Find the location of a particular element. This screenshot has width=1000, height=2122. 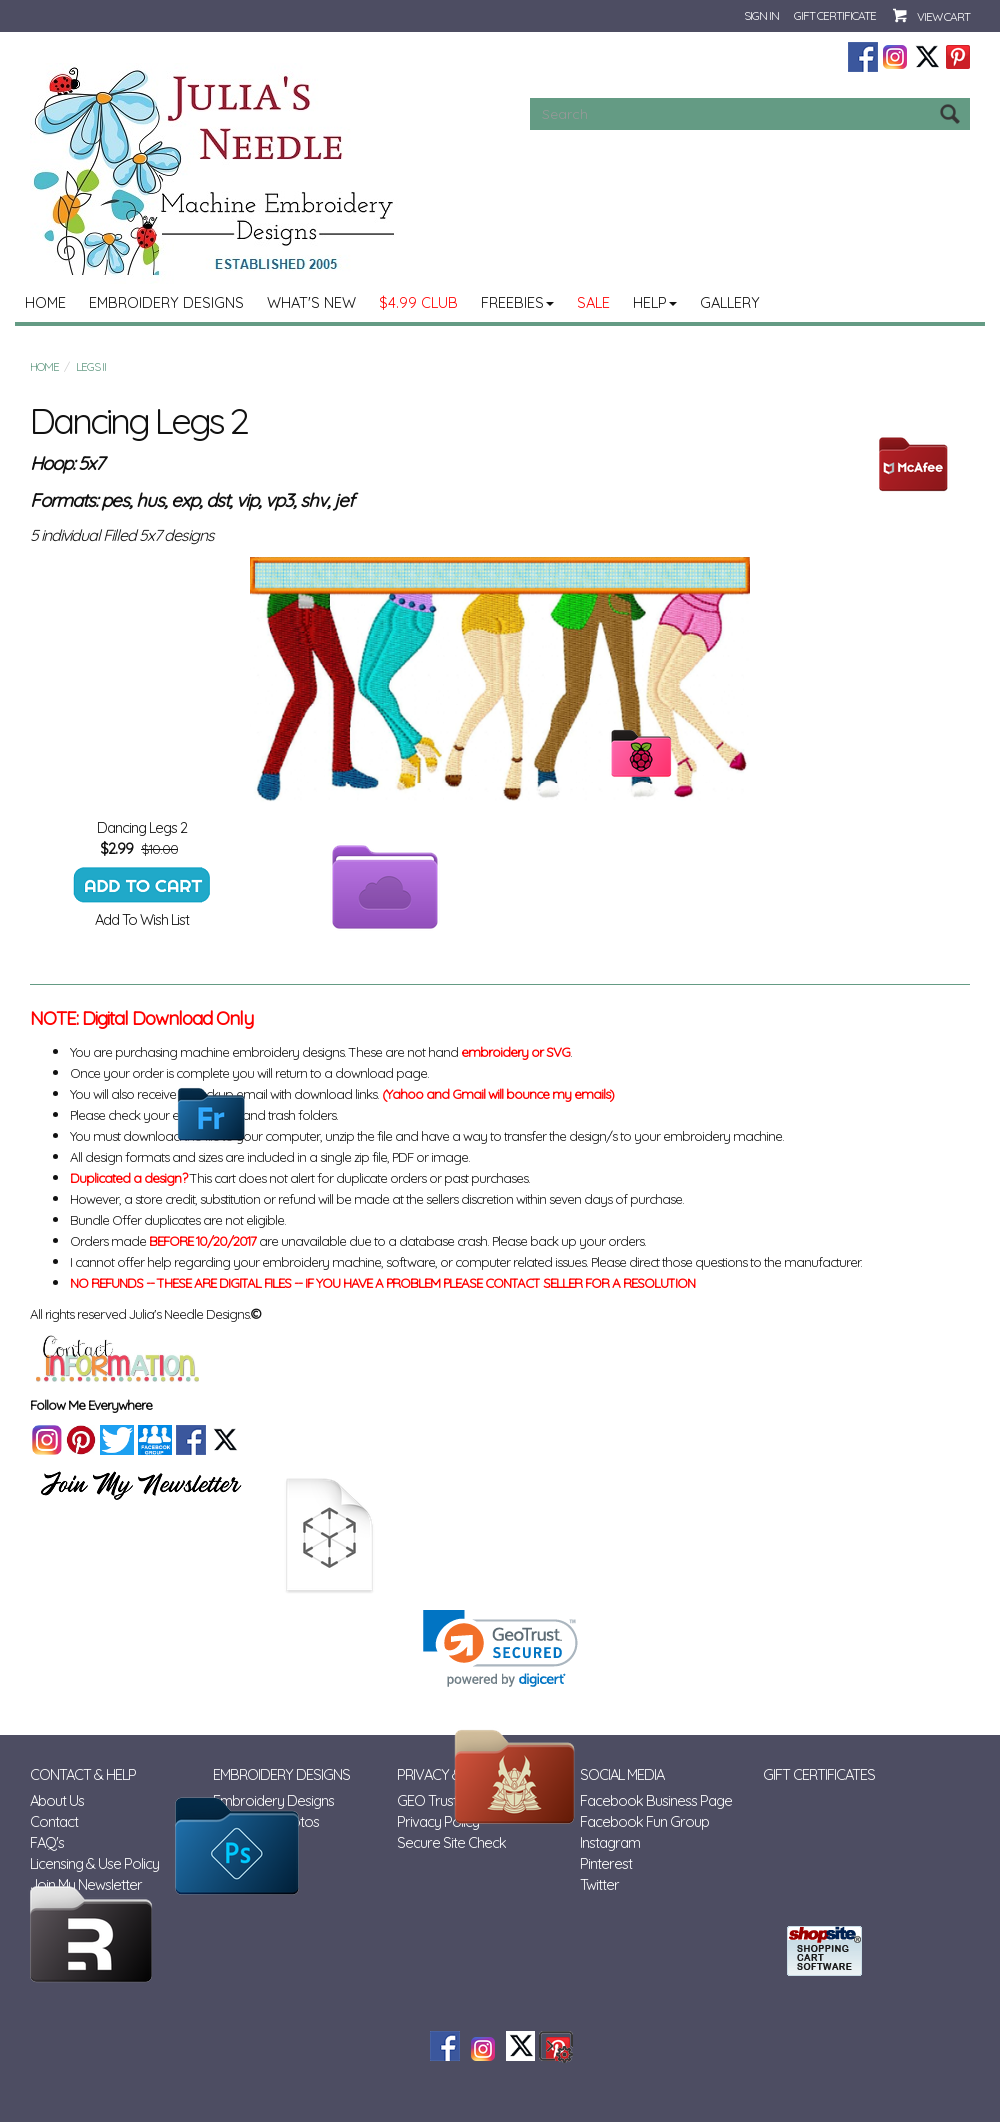

folder containing McAfee antivirus files is located at coordinates (913, 466).